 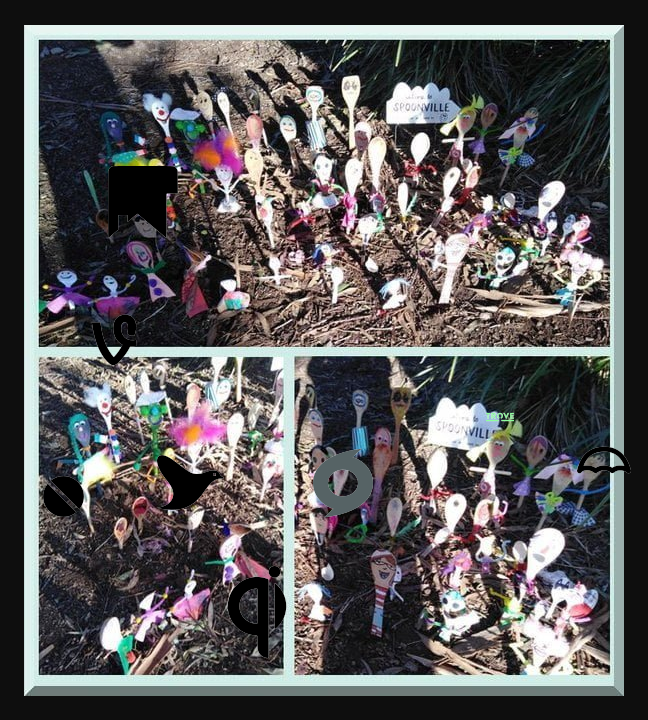 I want to click on indicates a blocked or restricted action, so click(x=63, y=496).